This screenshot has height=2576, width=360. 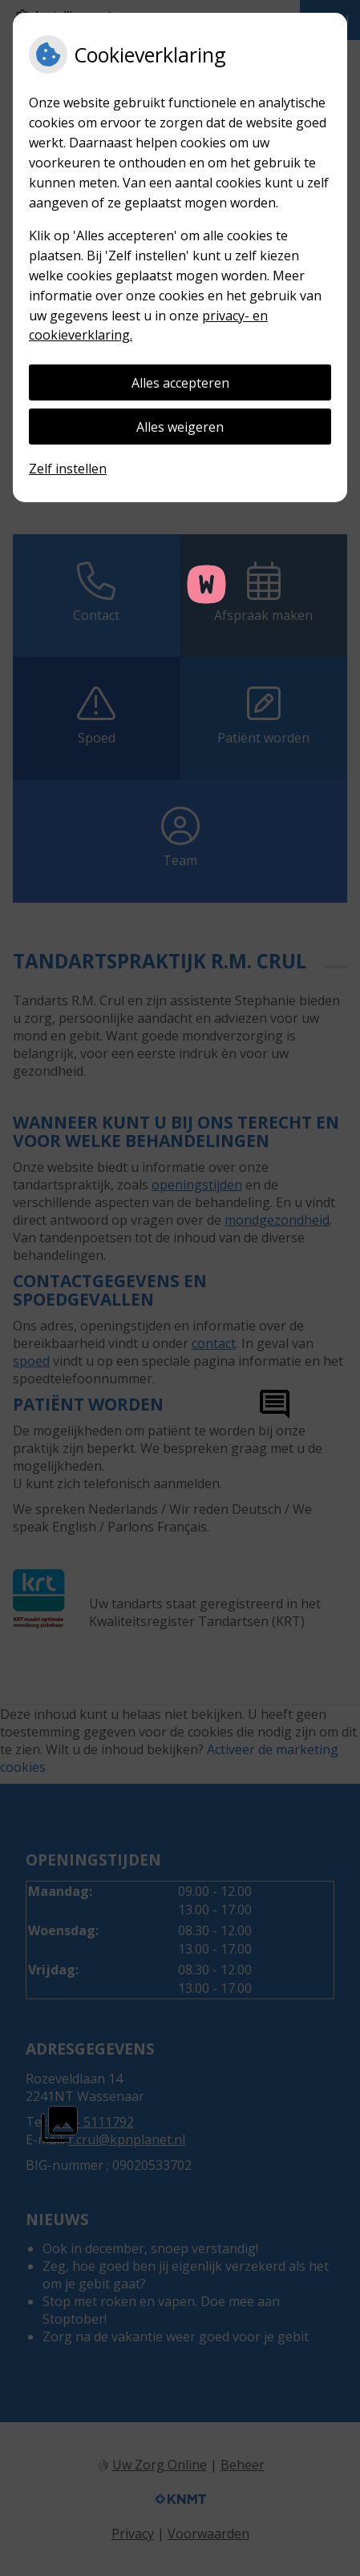 I want to click on app icon for a service or brand starting with "W", so click(x=206, y=584).